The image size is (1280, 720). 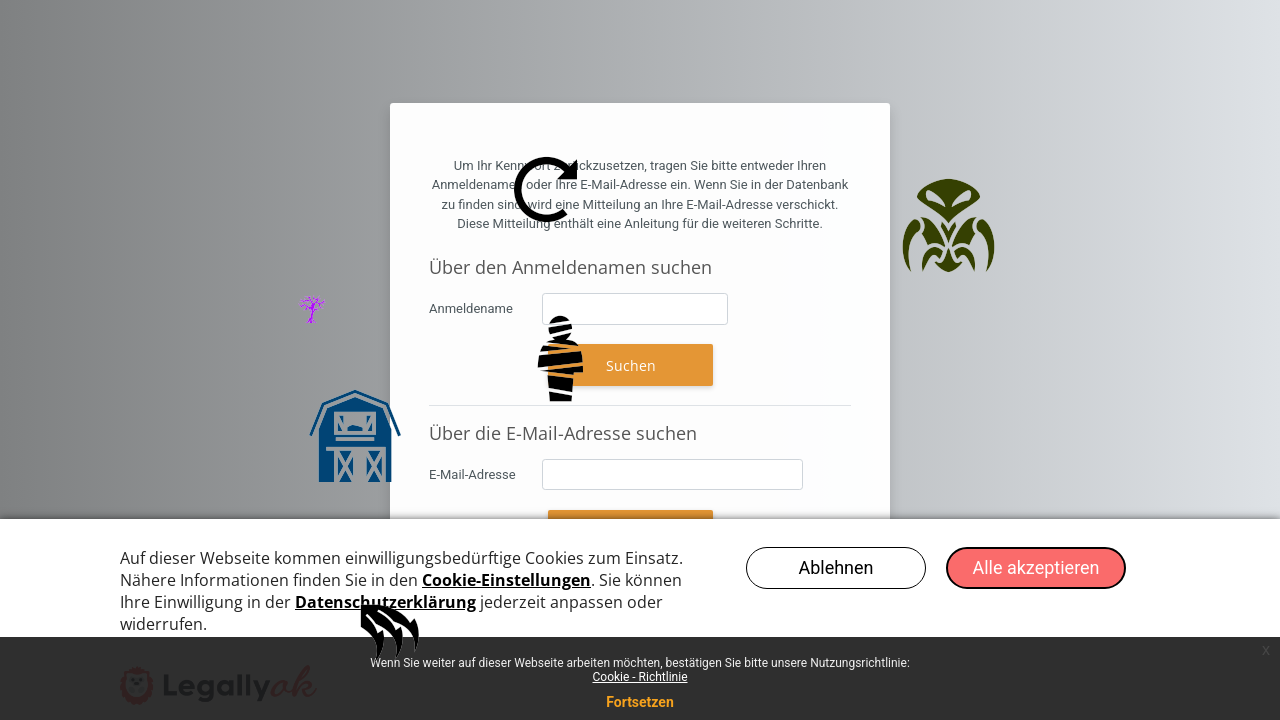 What do you see at coordinates (545, 189) in the screenshot?
I see `rotate object clockwise` at bounding box center [545, 189].